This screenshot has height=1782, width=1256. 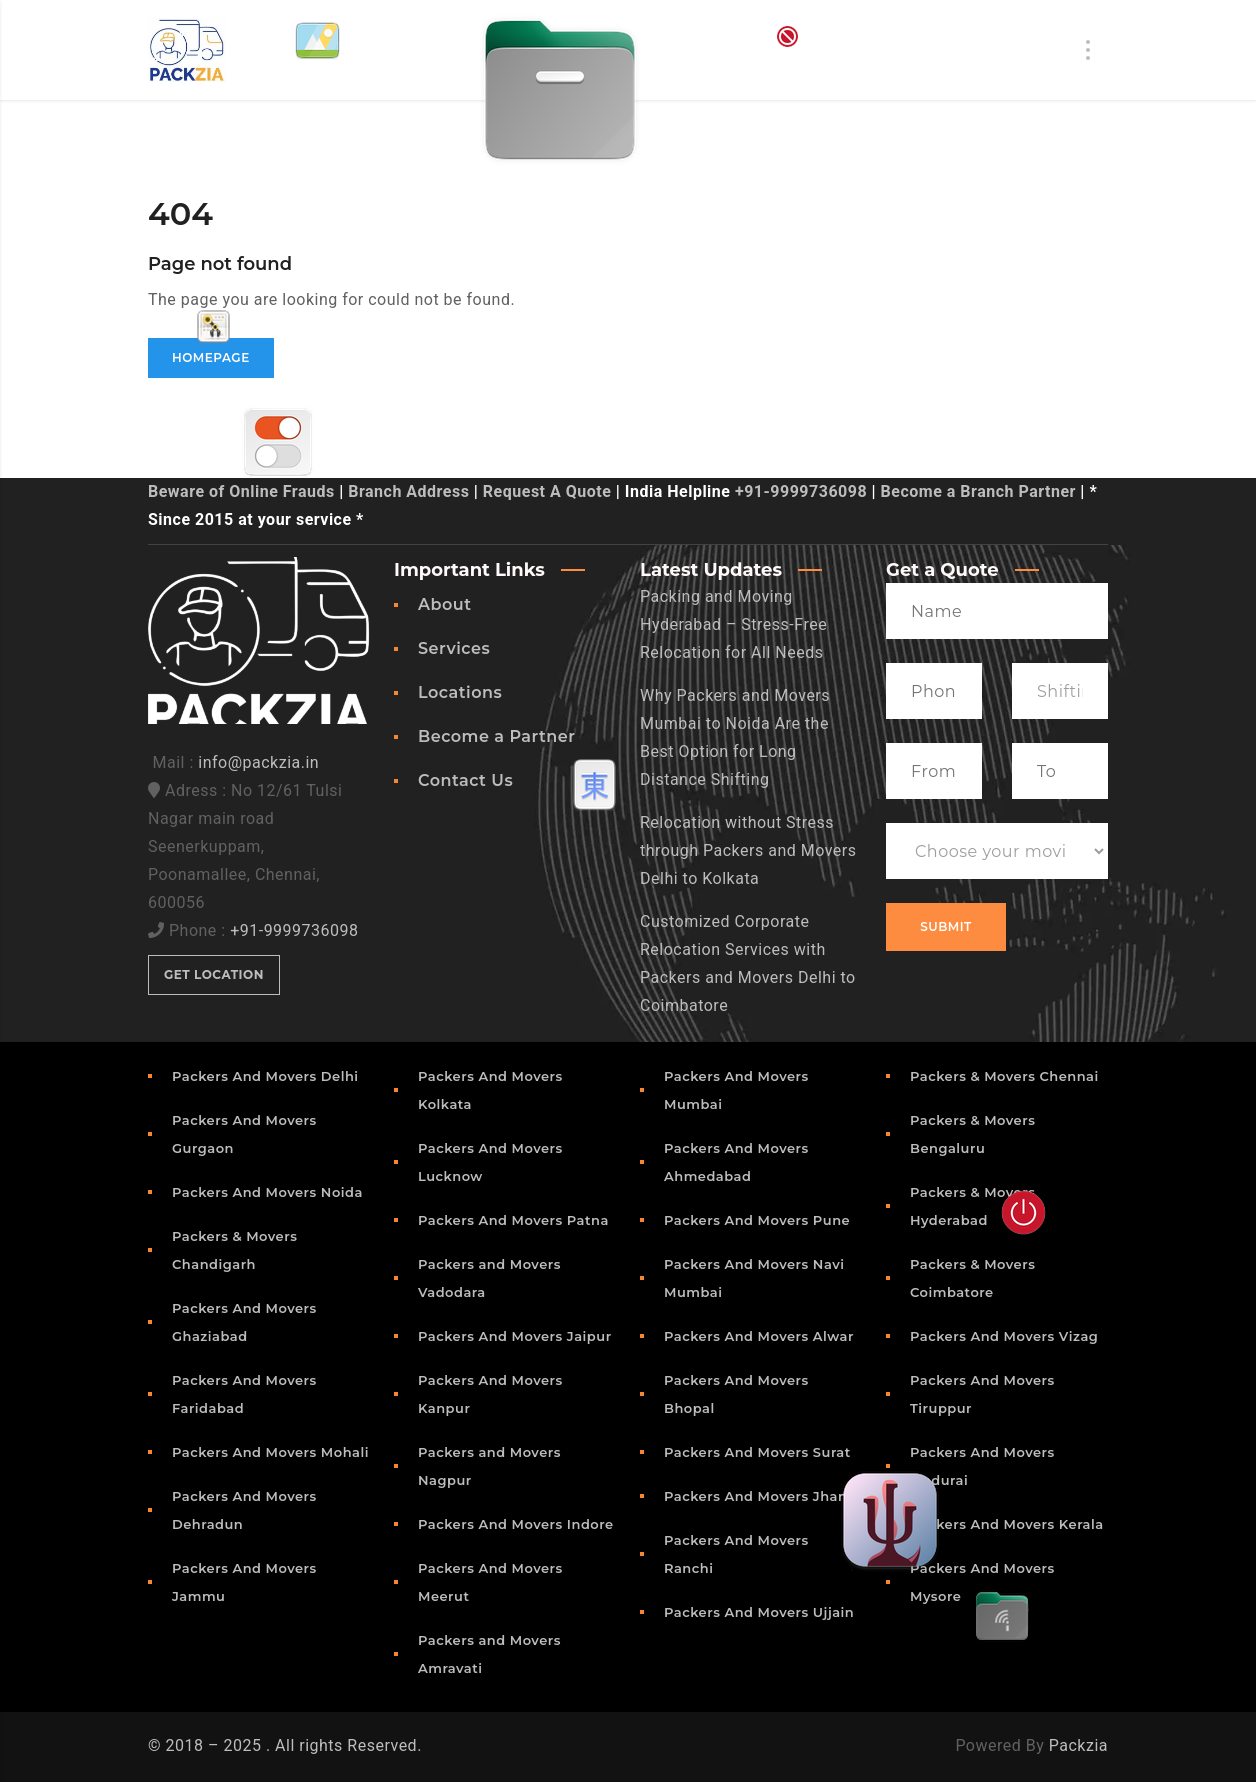 What do you see at coordinates (1023, 1212) in the screenshot?
I see `shut down the system` at bounding box center [1023, 1212].